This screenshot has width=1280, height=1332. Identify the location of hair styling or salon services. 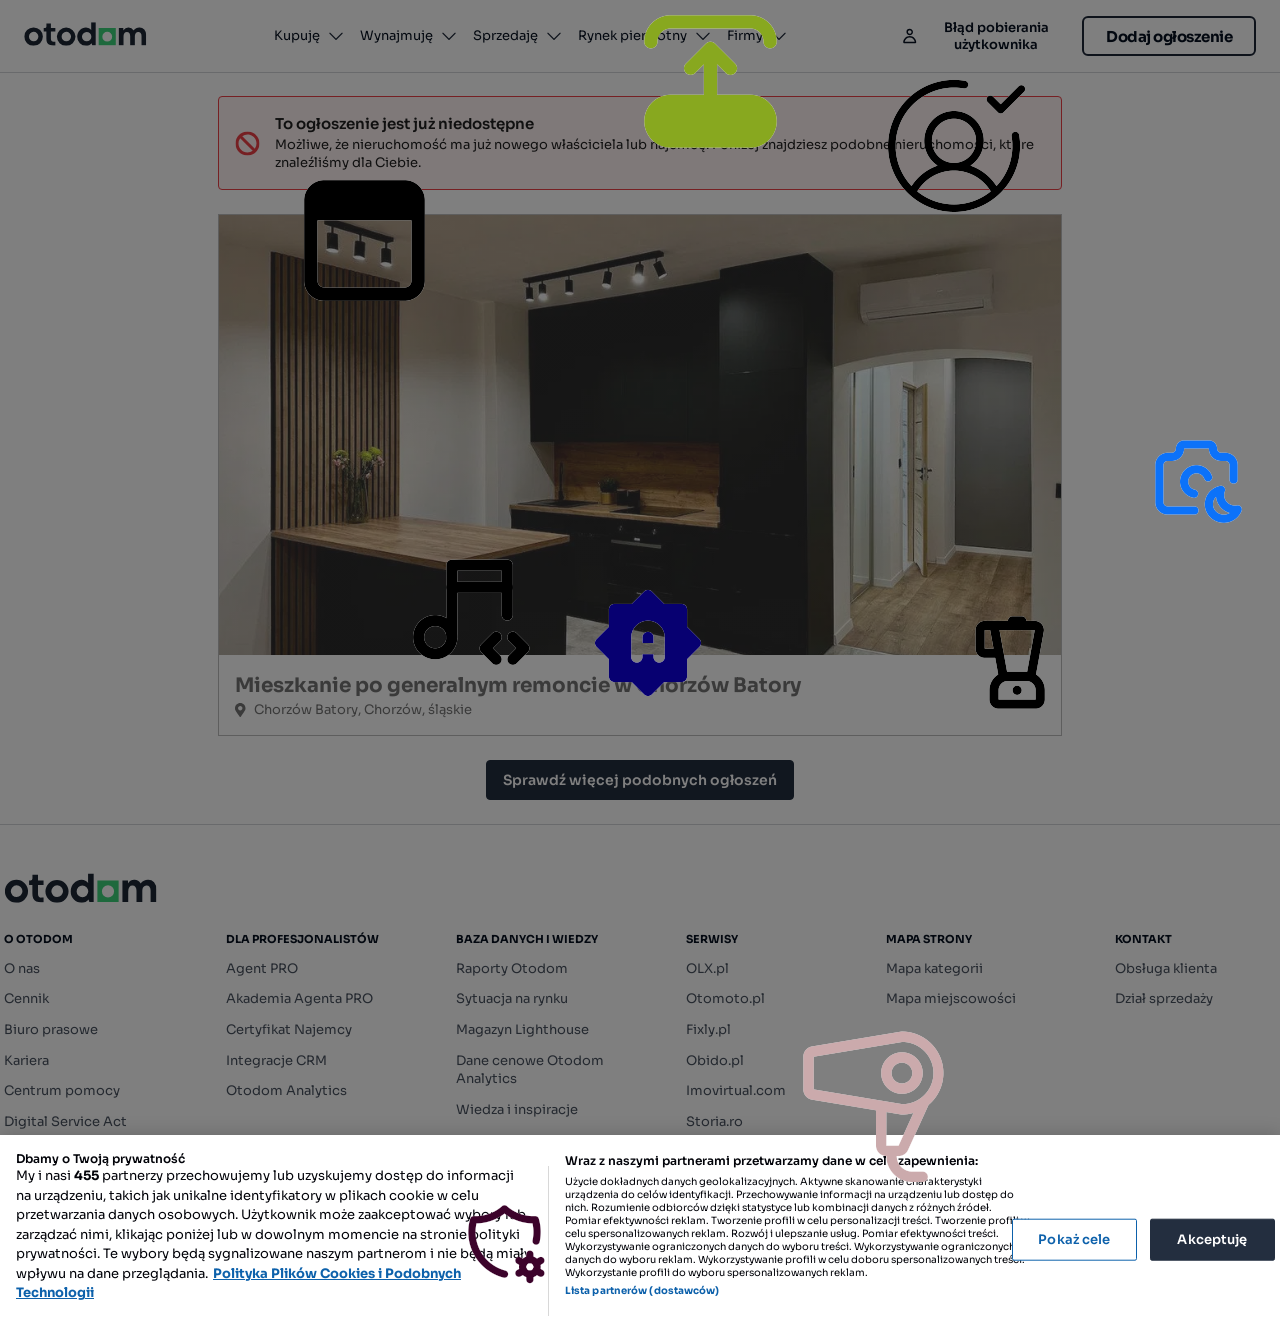
(876, 1099).